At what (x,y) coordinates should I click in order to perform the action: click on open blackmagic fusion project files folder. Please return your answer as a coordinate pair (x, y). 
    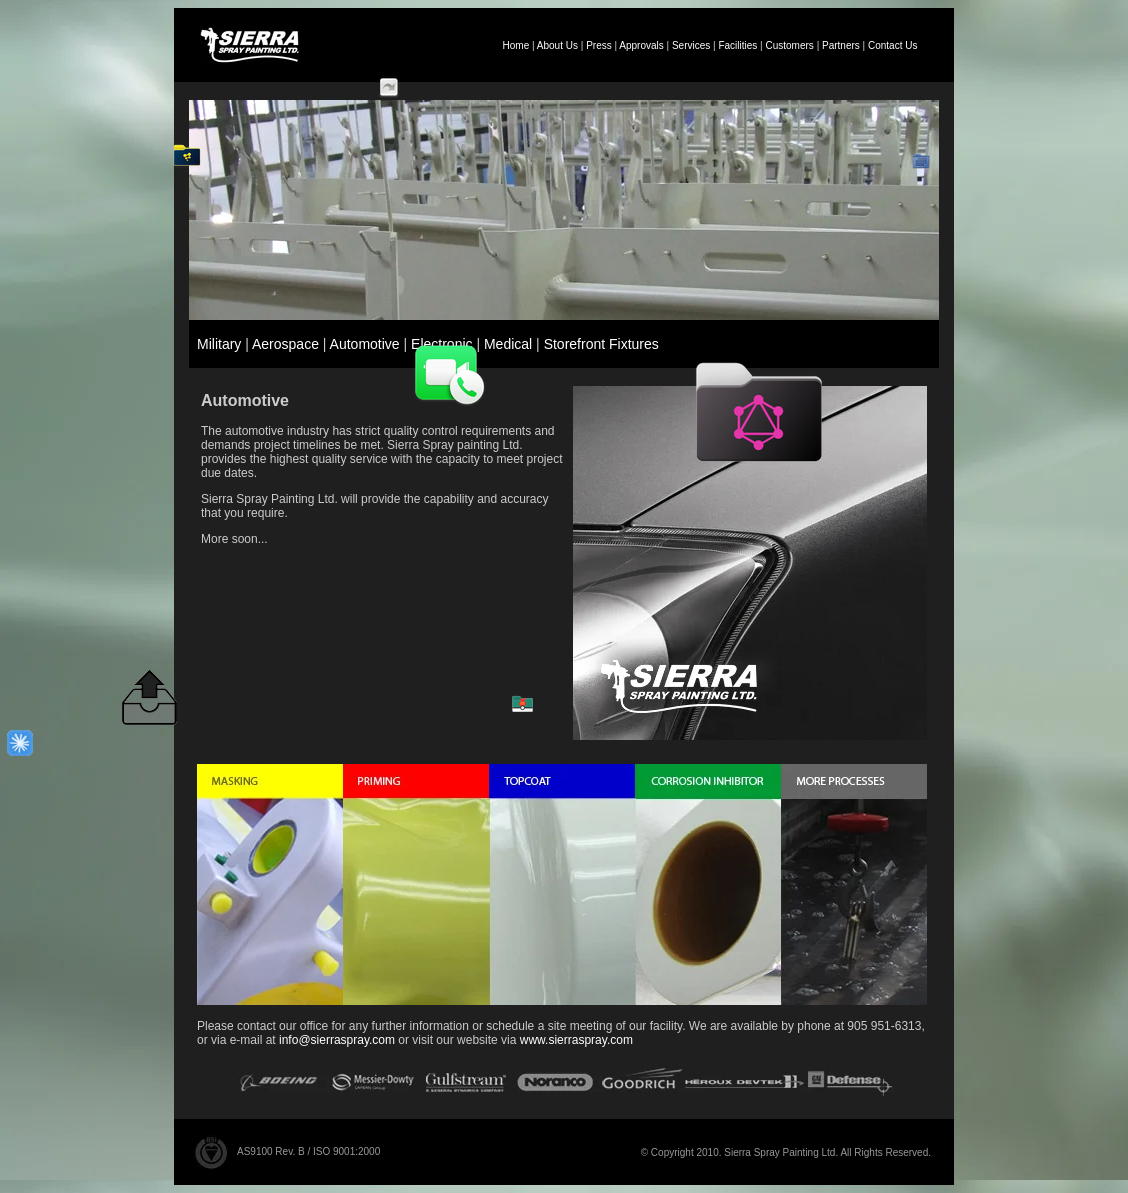
    Looking at the image, I should click on (187, 156).